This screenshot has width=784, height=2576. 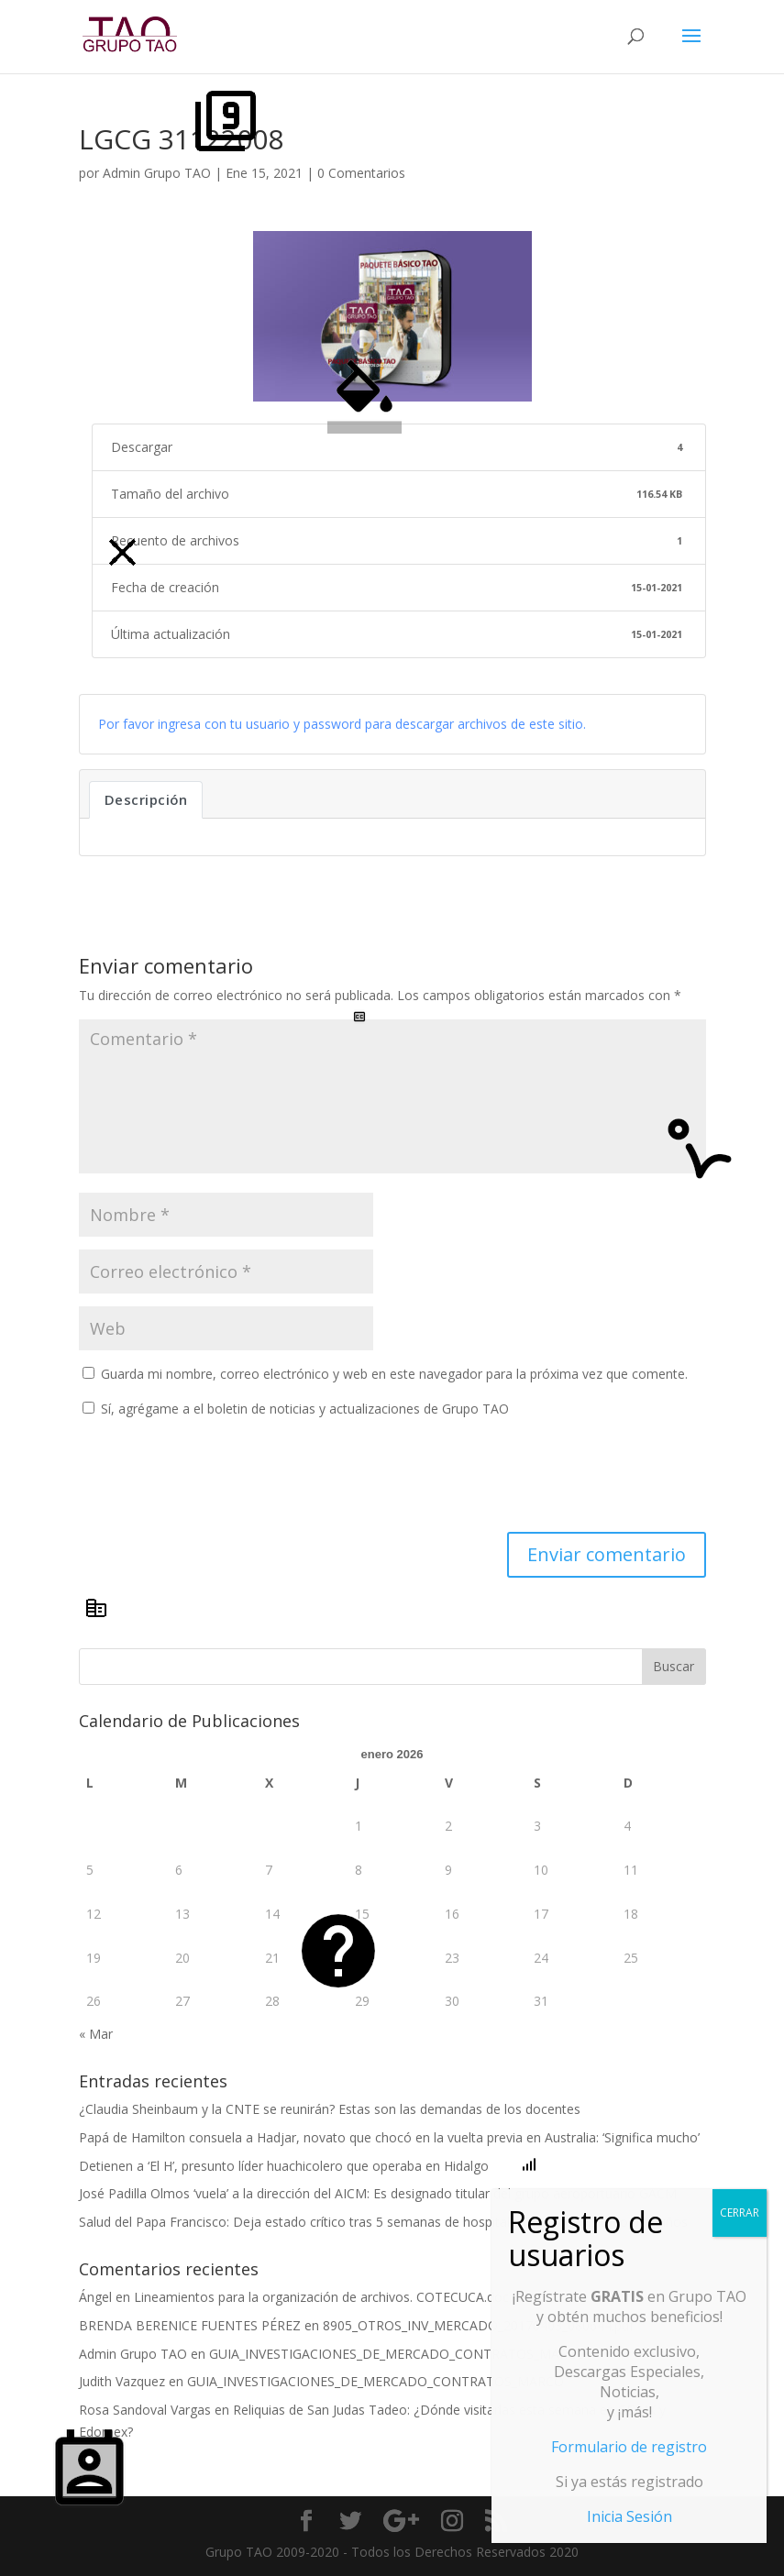 What do you see at coordinates (700, 1147) in the screenshot?
I see `undo or go back to previous state` at bounding box center [700, 1147].